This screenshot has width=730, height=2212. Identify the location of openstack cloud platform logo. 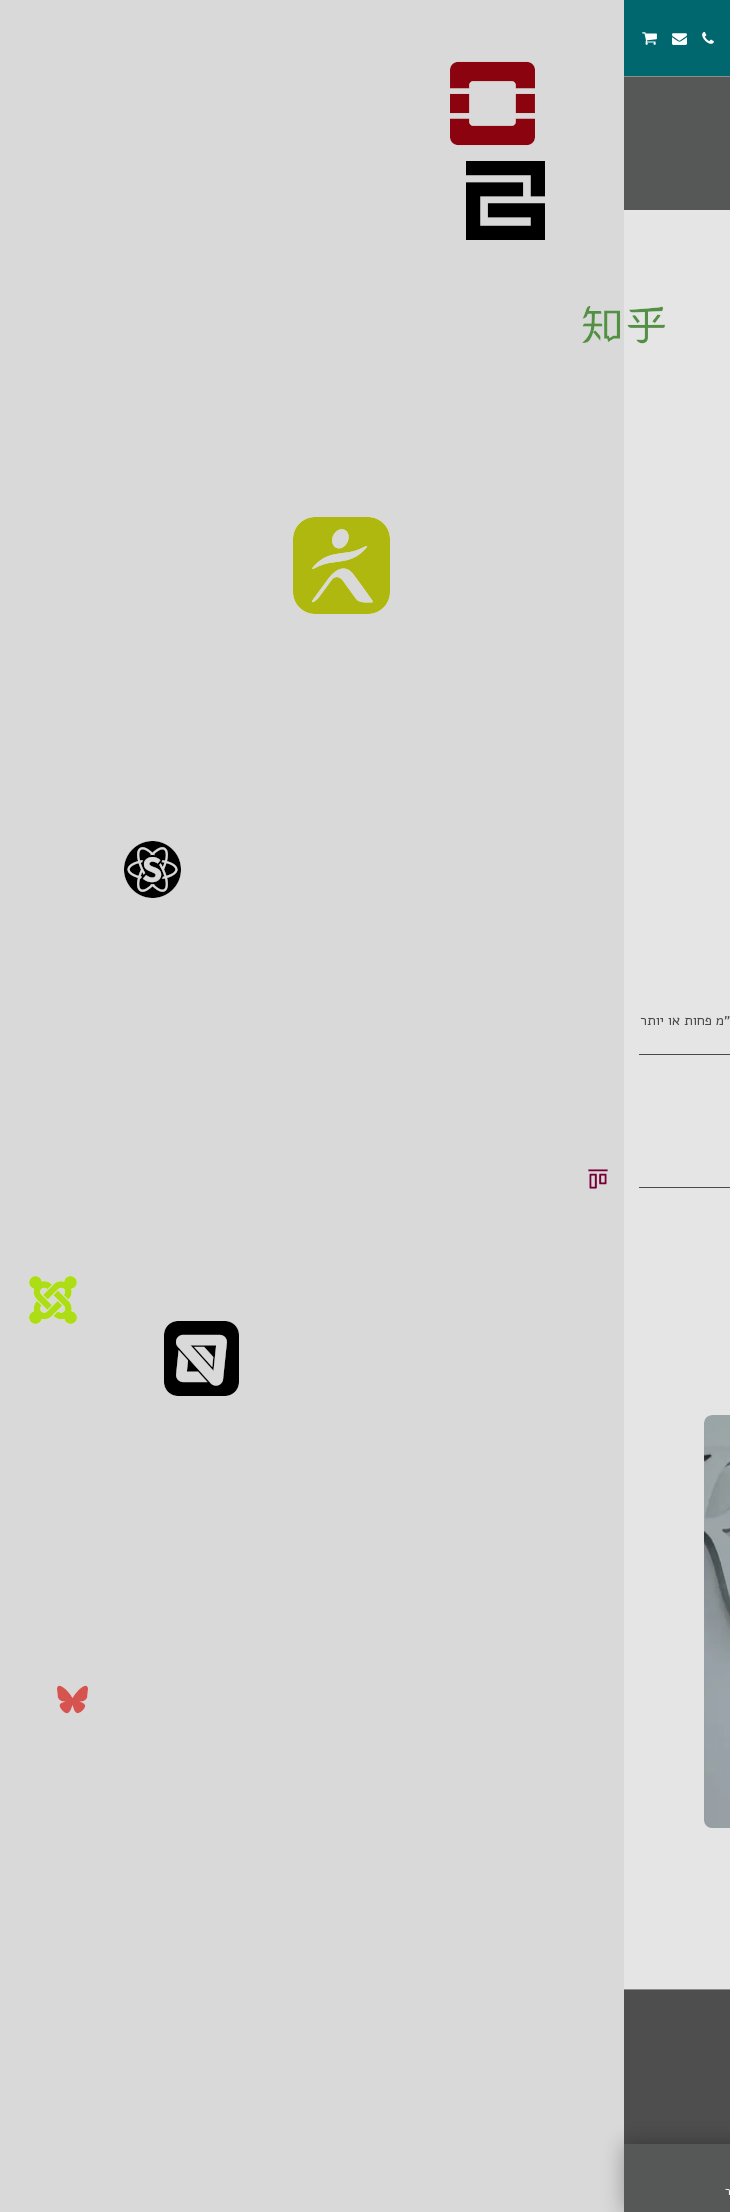
(492, 103).